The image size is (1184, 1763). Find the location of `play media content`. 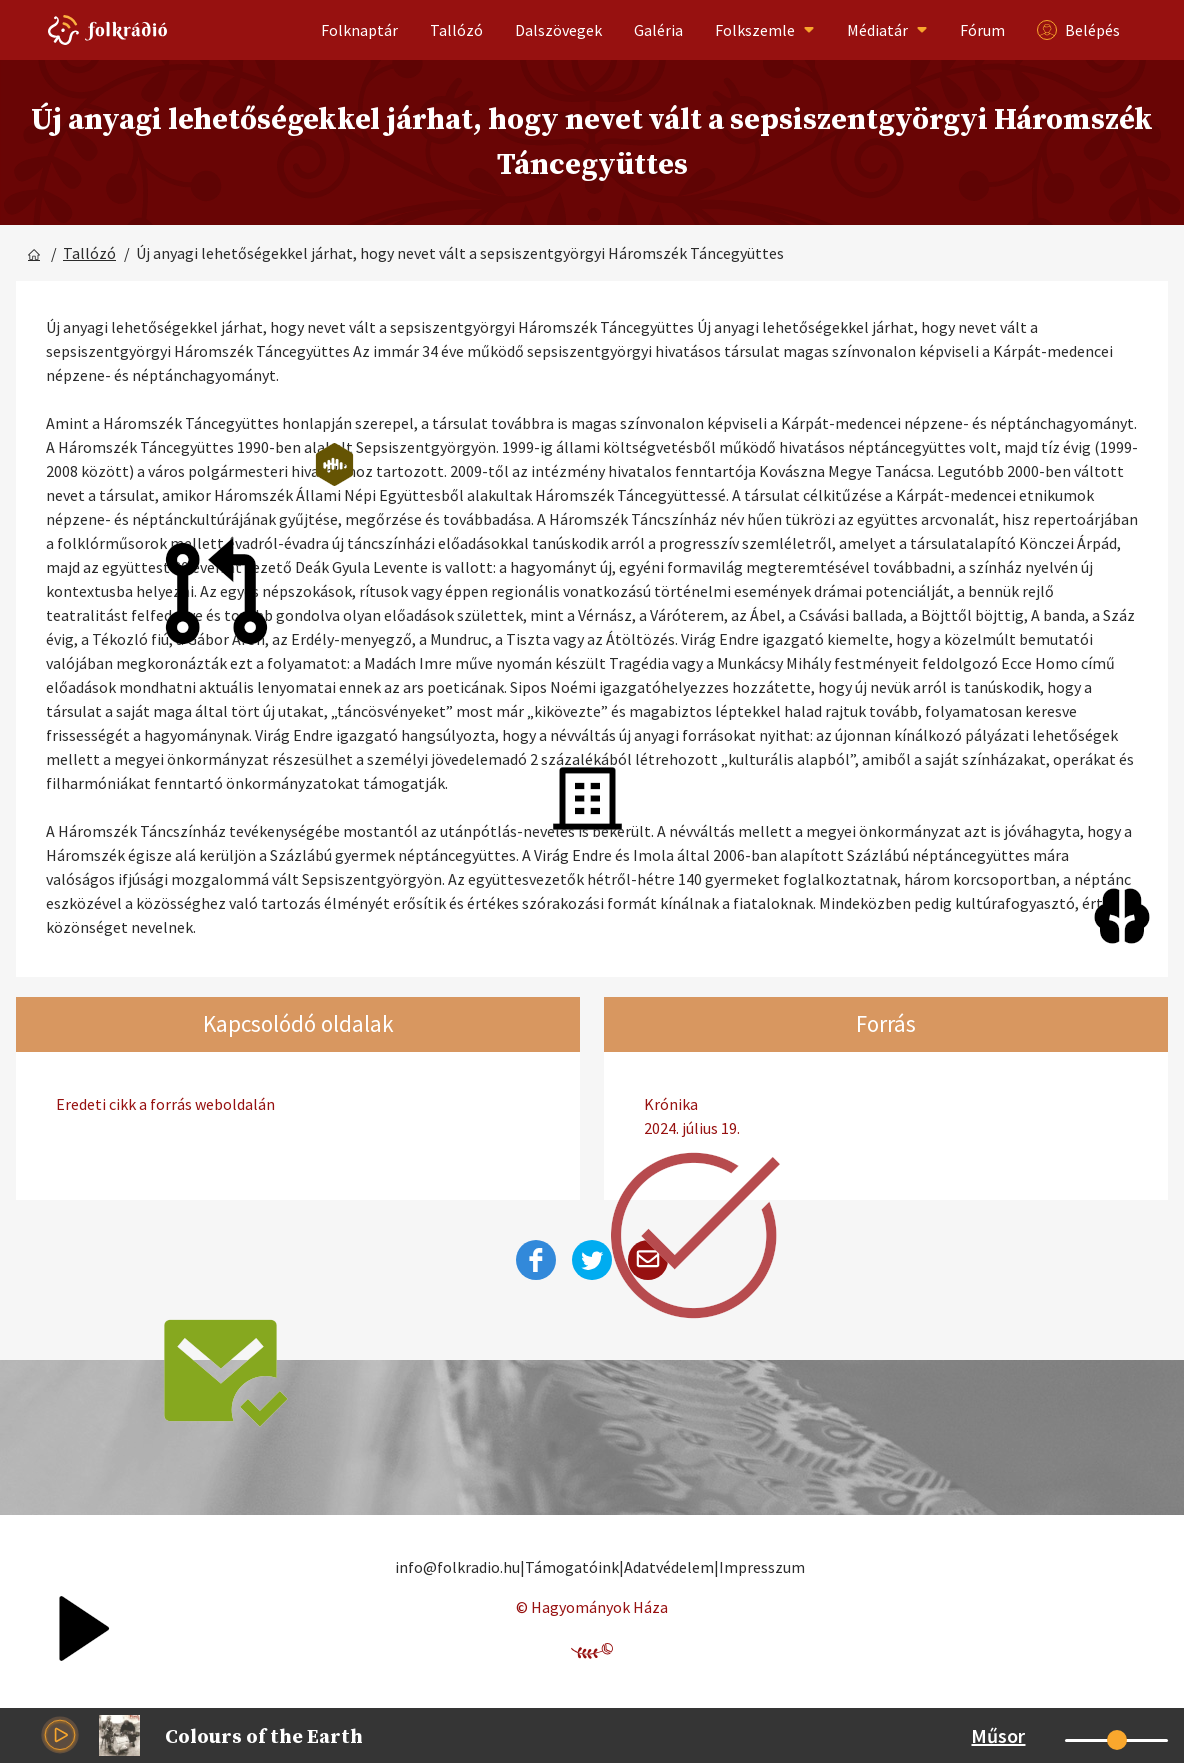

play media content is located at coordinates (76, 1628).